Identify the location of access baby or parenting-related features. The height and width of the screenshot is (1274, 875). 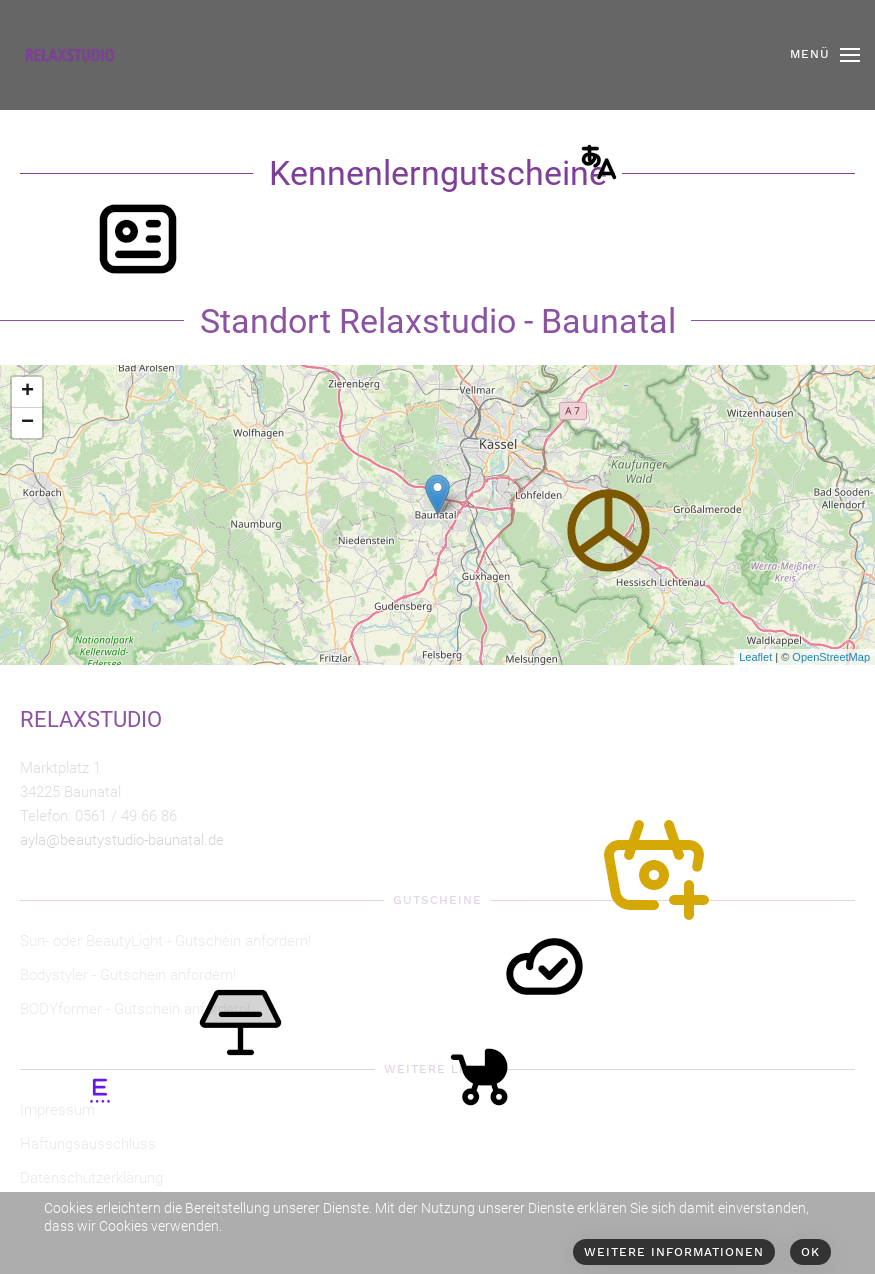
(482, 1077).